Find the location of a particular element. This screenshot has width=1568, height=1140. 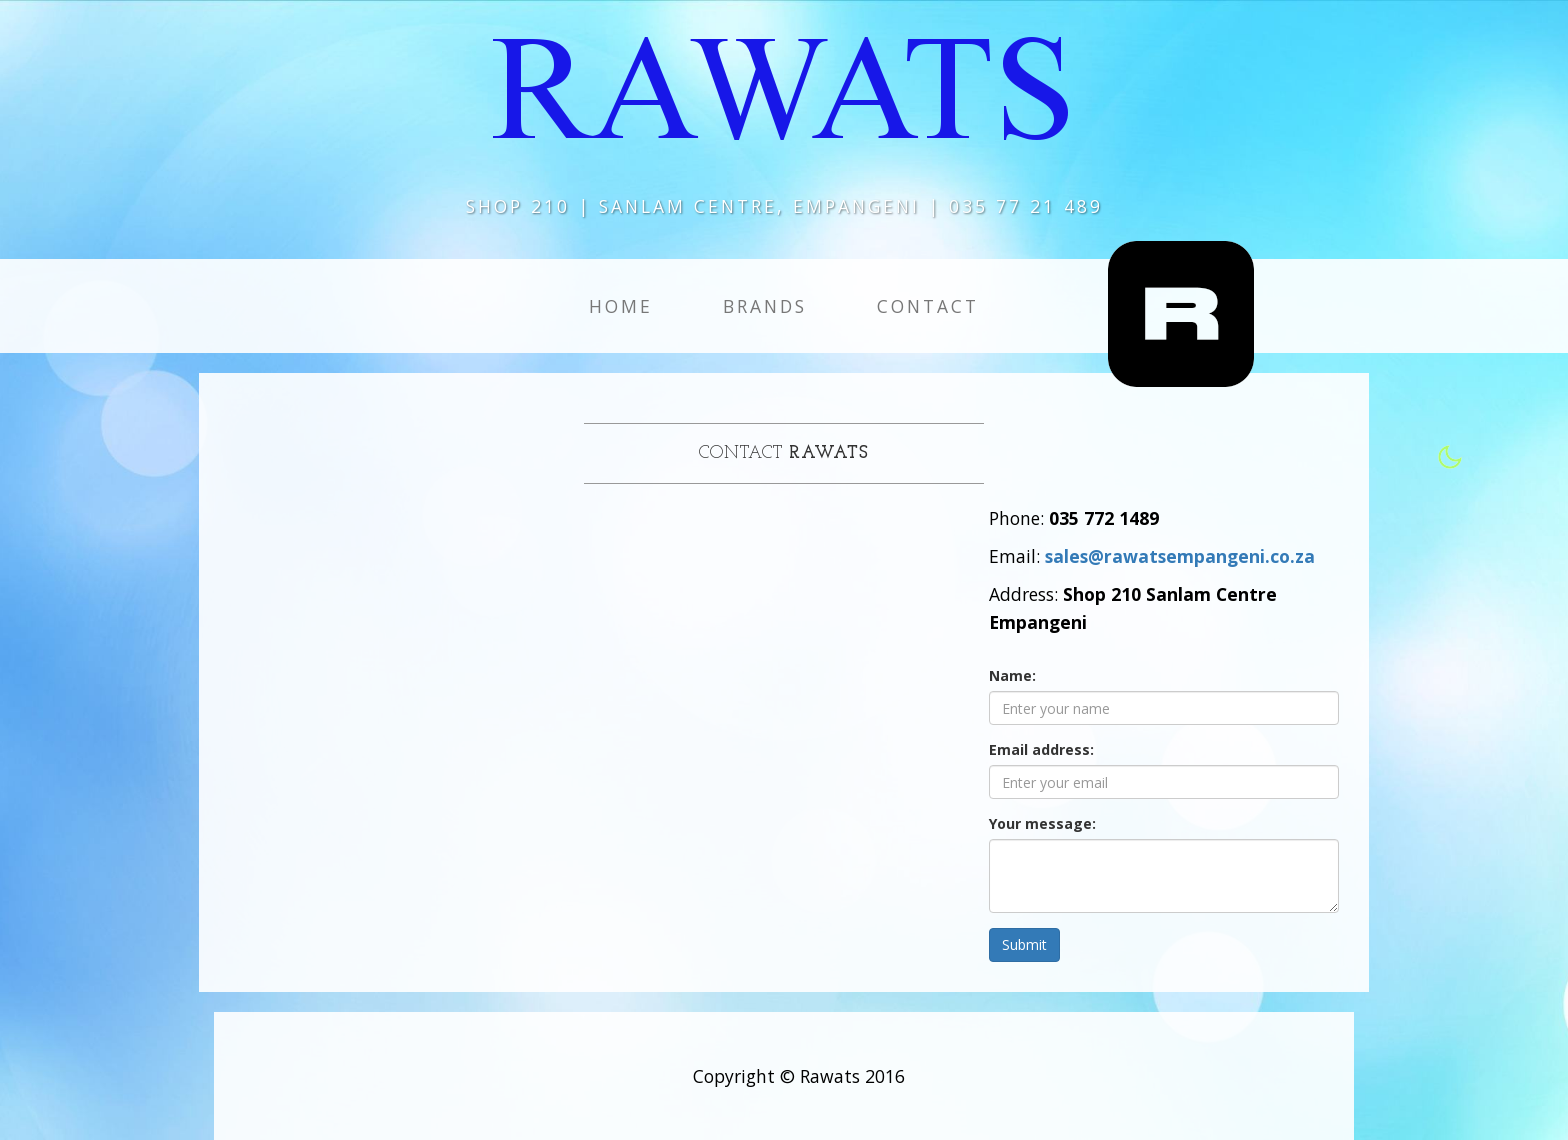

open the rarible NFT marketplace app is located at coordinates (1181, 314).